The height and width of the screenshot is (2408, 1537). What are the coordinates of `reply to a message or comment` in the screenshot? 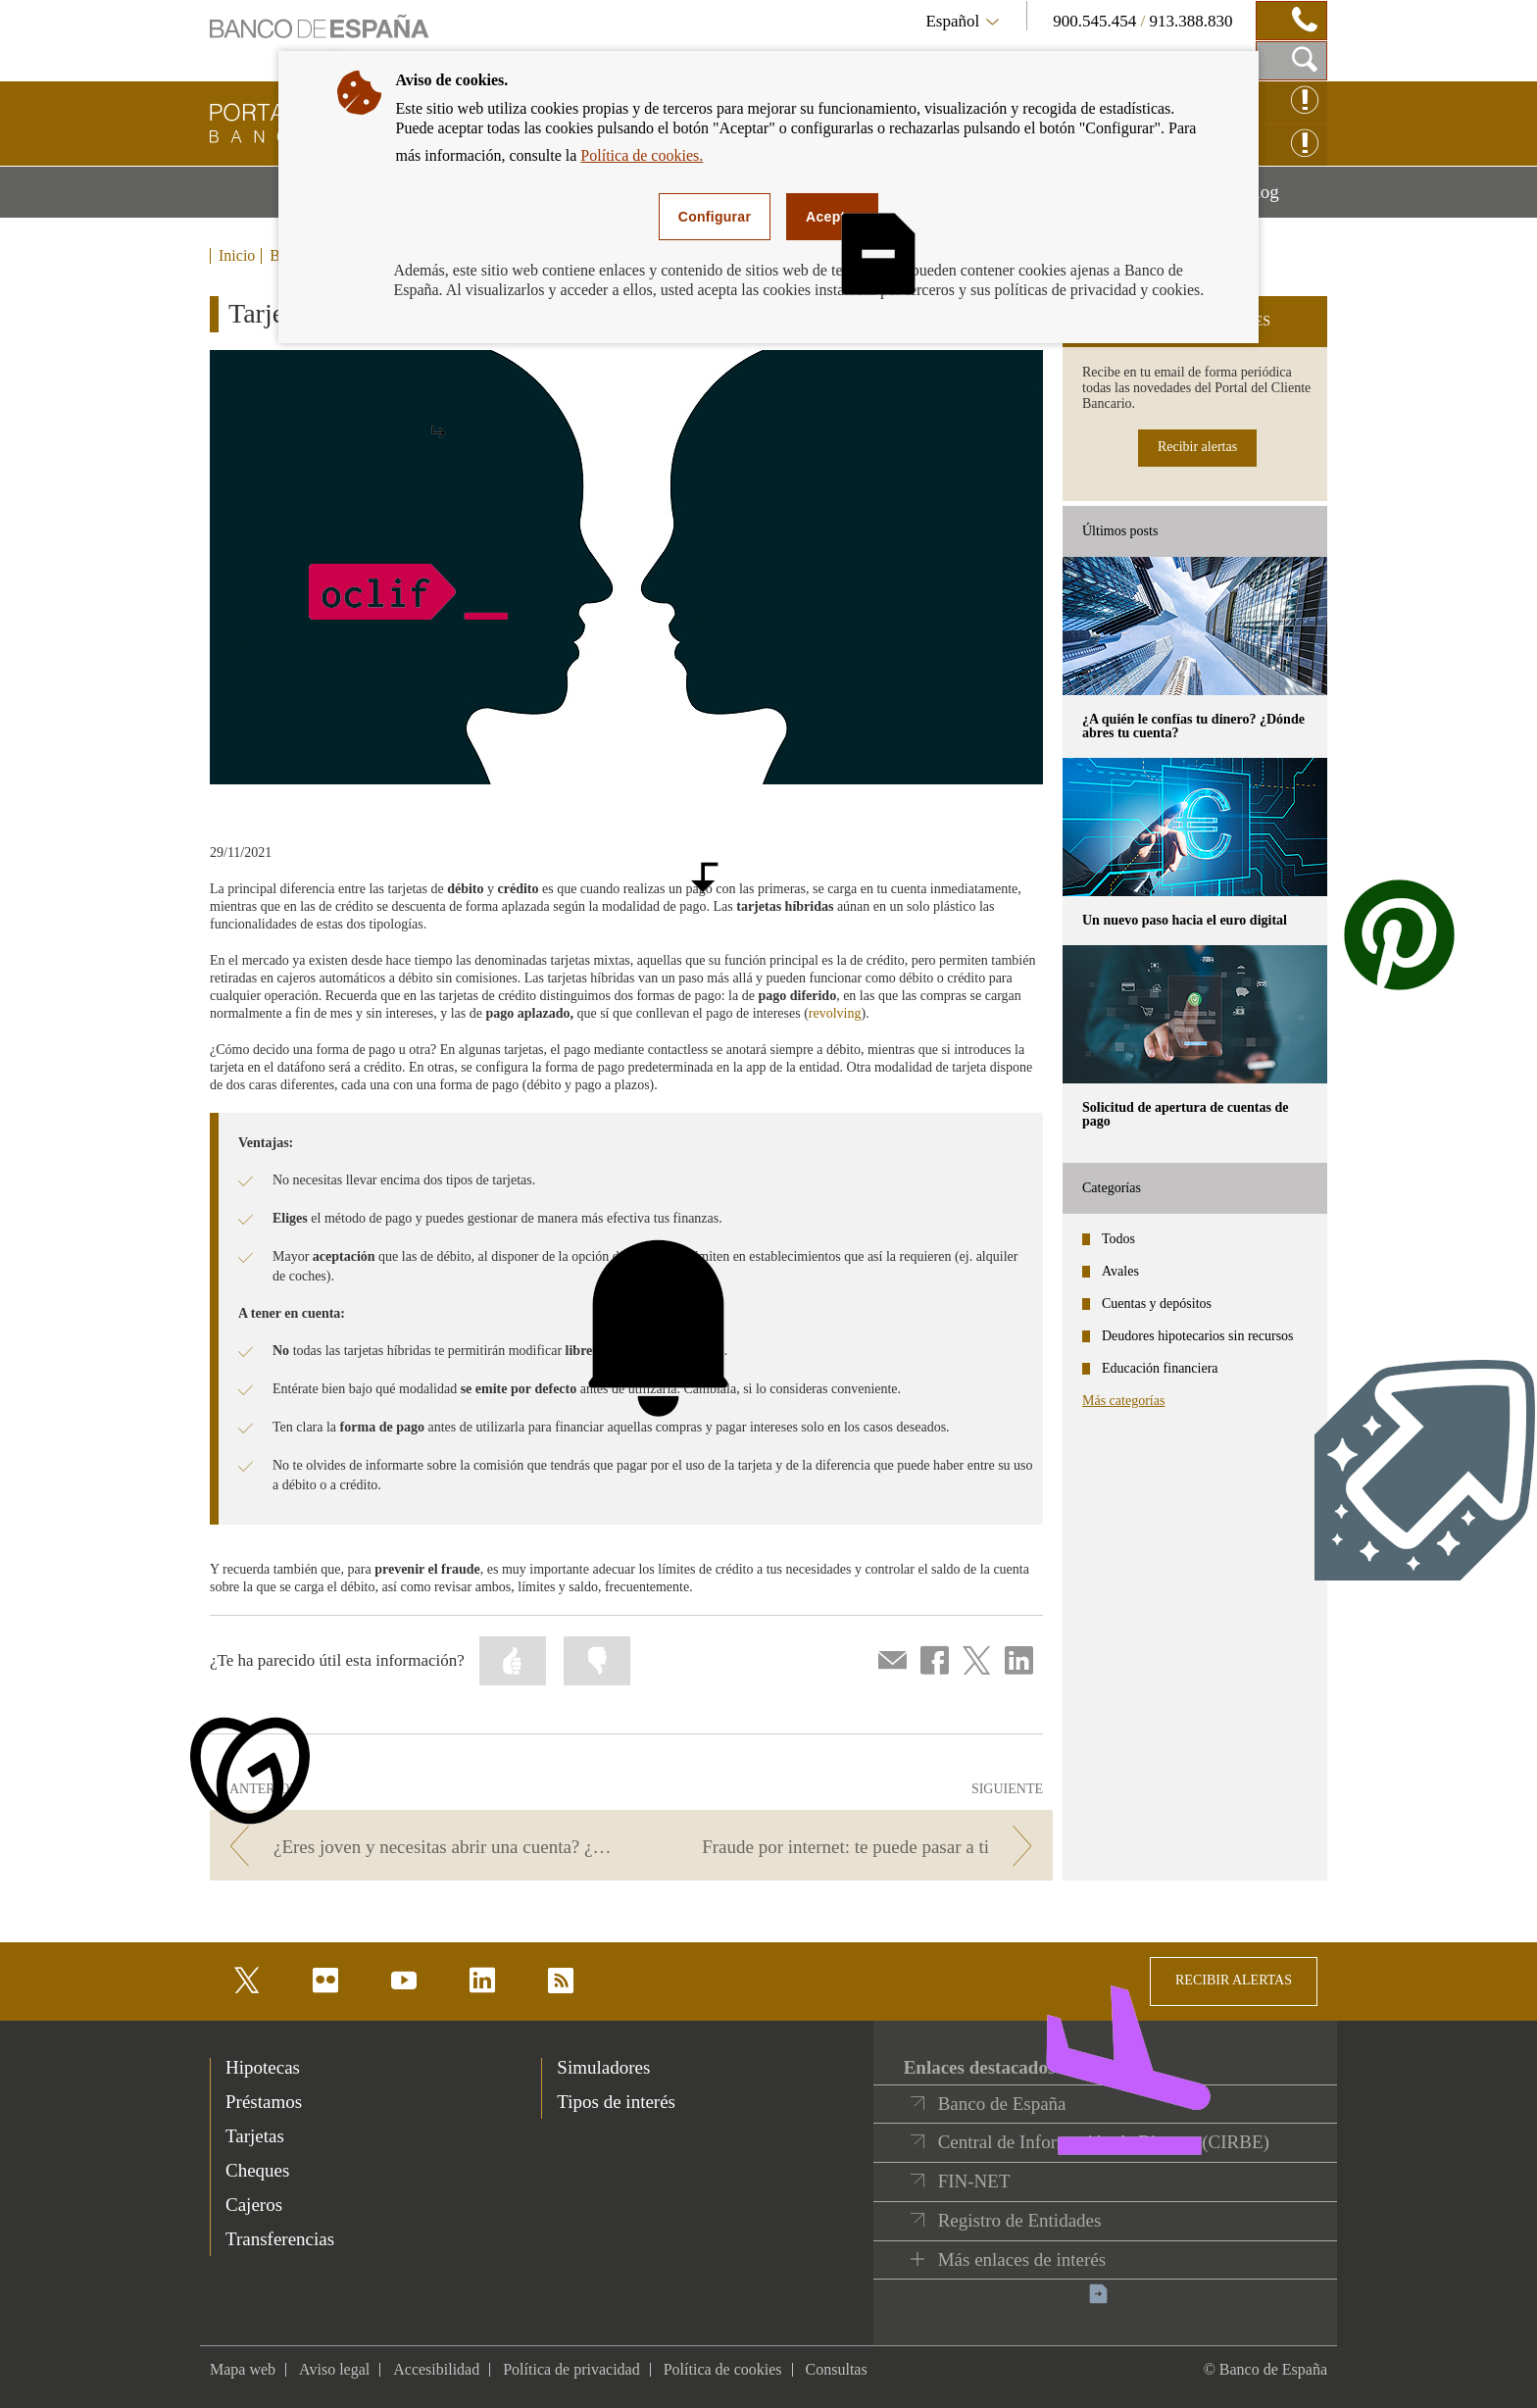 It's located at (437, 431).